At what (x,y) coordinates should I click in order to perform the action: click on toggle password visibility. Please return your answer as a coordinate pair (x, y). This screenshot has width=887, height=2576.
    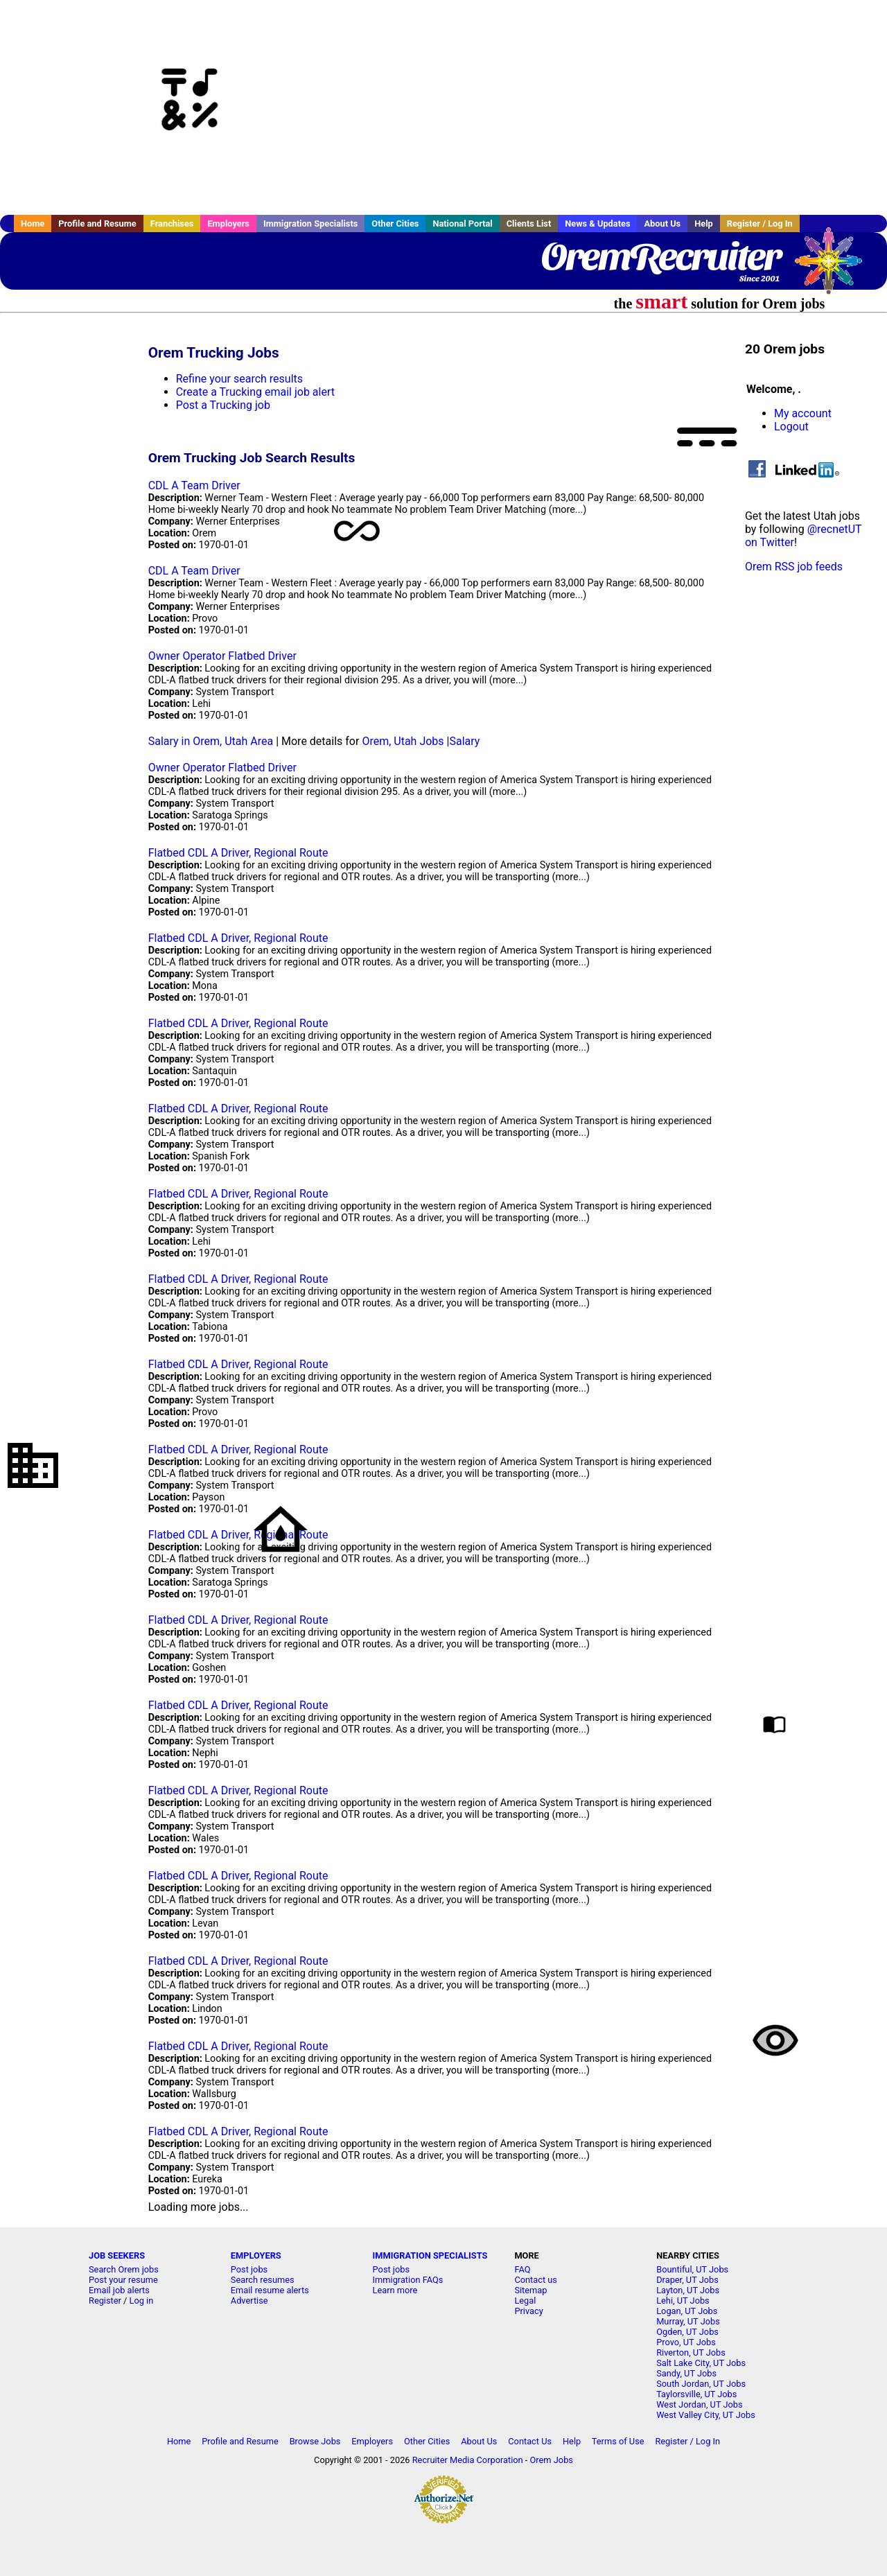
    Looking at the image, I should click on (775, 2040).